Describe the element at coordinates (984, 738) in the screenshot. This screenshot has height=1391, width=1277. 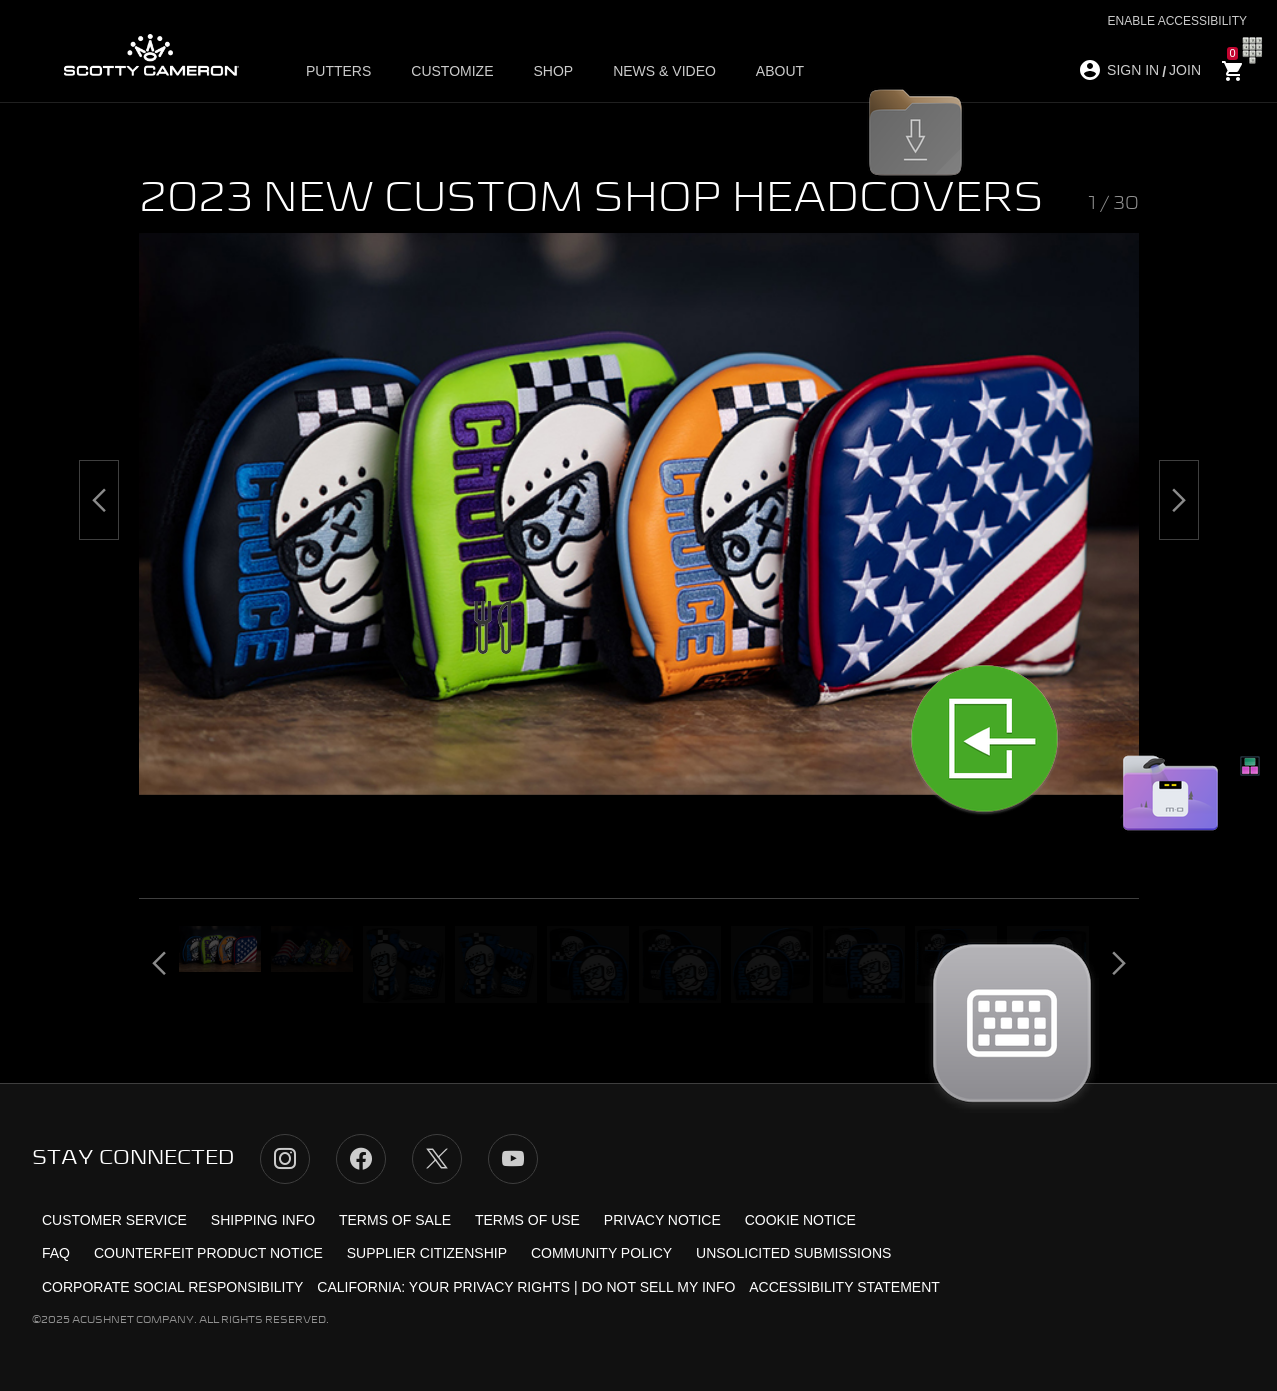
I see `log out of the current session` at that location.